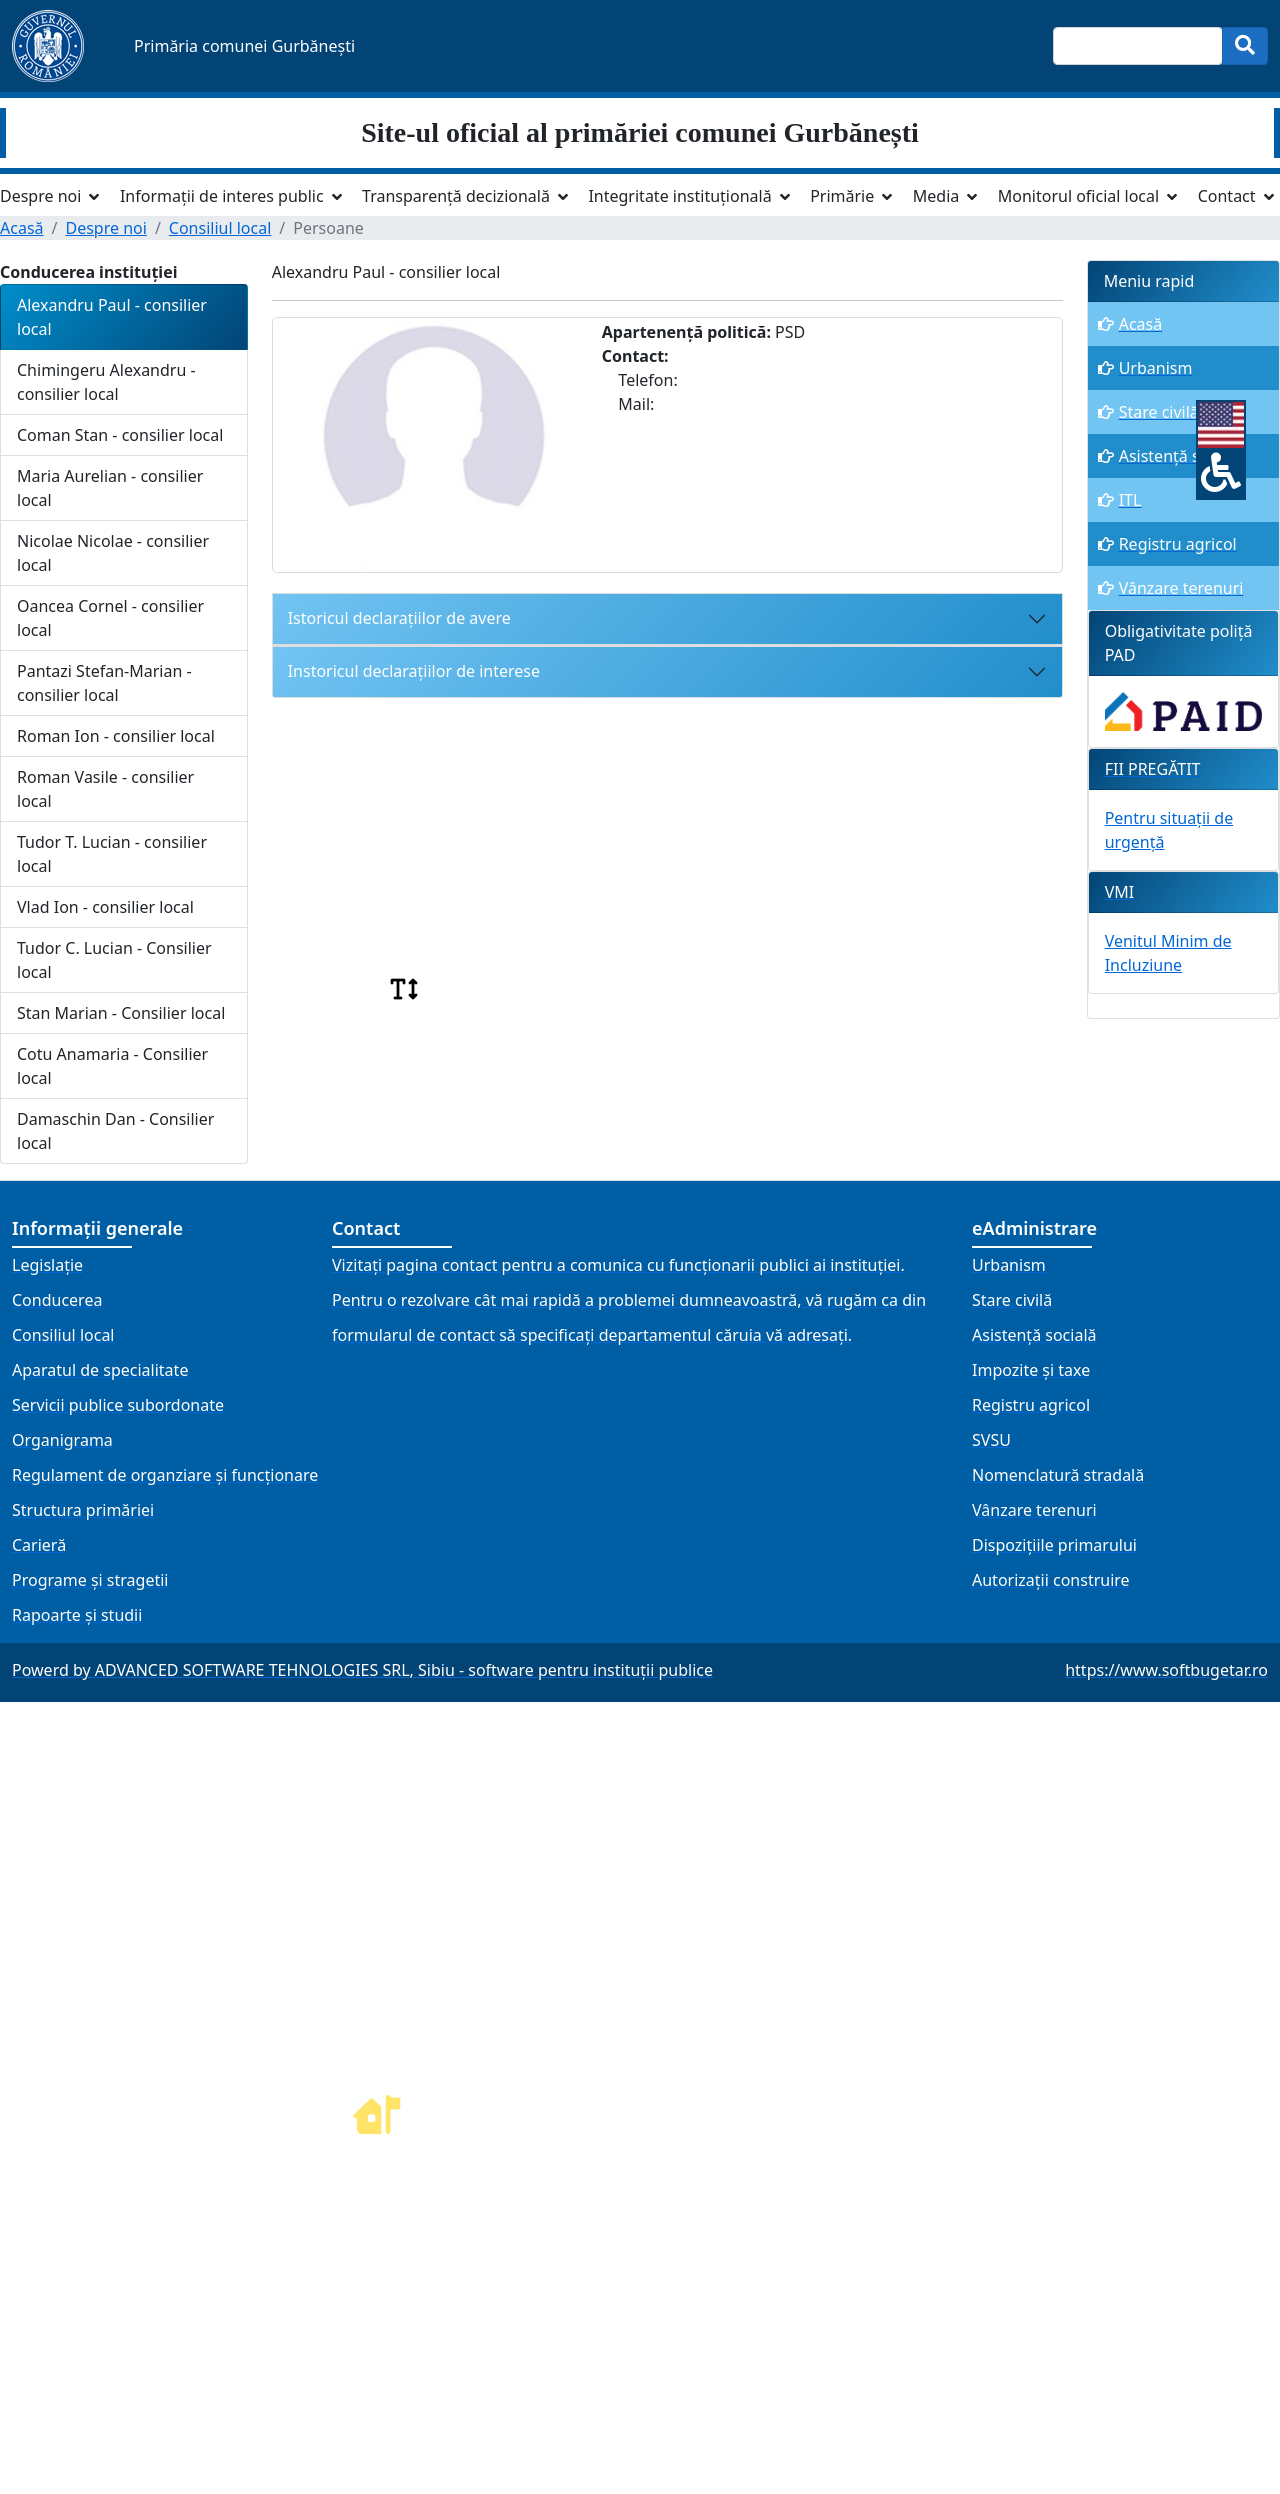 The image size is (1280, 2494). What do you see at coordinates (376, 2114) in the screenshot?
I see `view your home address or primary location` at bounding box center [376, 2114].